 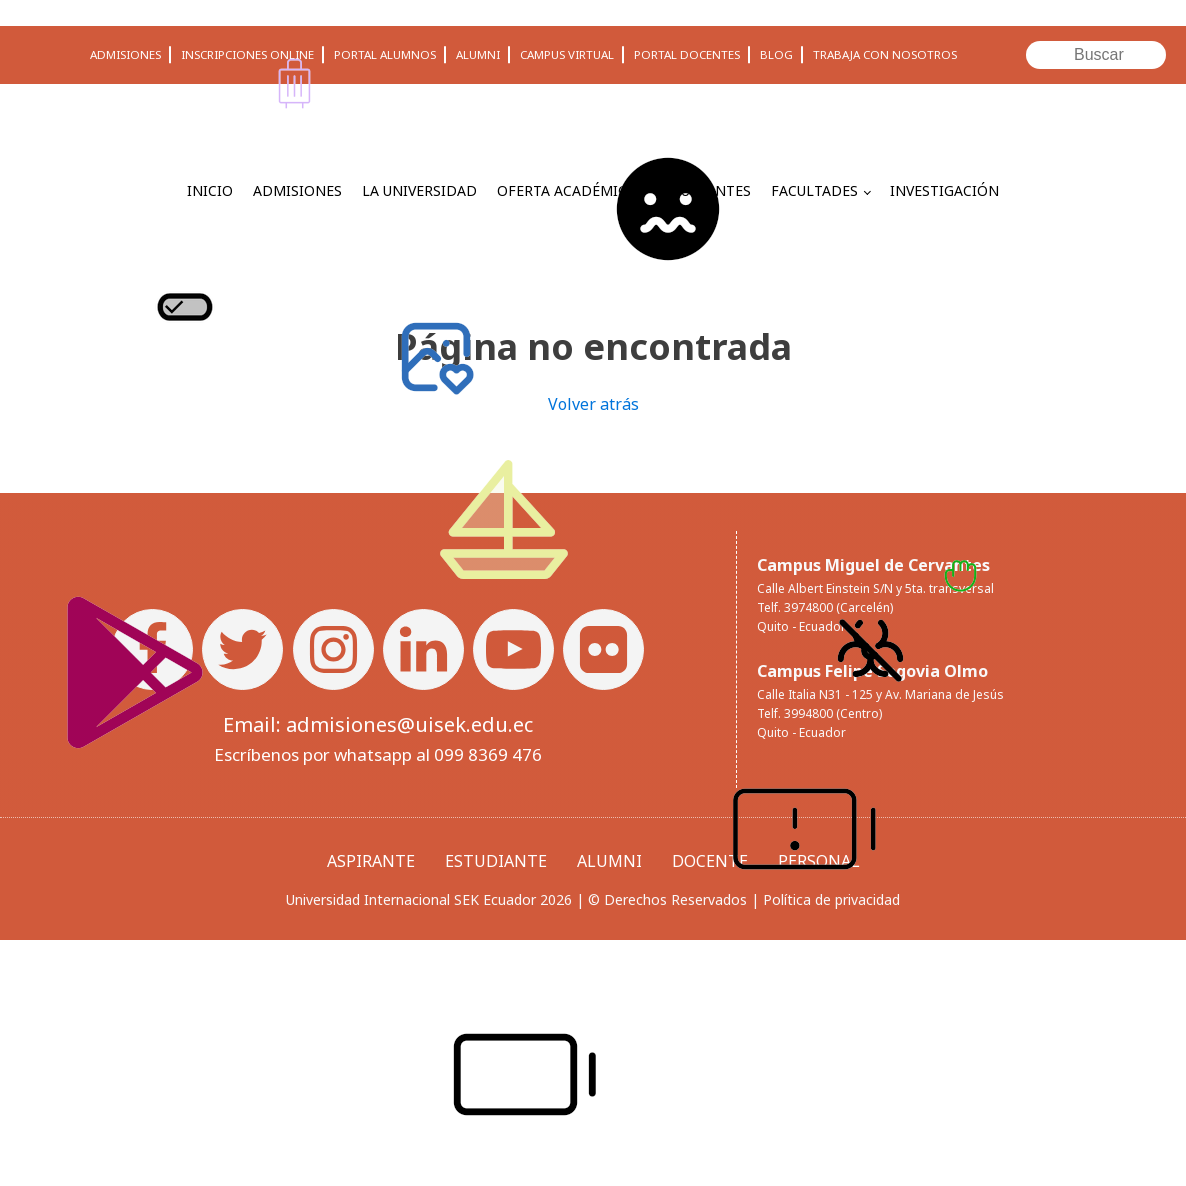 I want to click on indicates battery is empty or depleted, so click(x=522, y=1074).